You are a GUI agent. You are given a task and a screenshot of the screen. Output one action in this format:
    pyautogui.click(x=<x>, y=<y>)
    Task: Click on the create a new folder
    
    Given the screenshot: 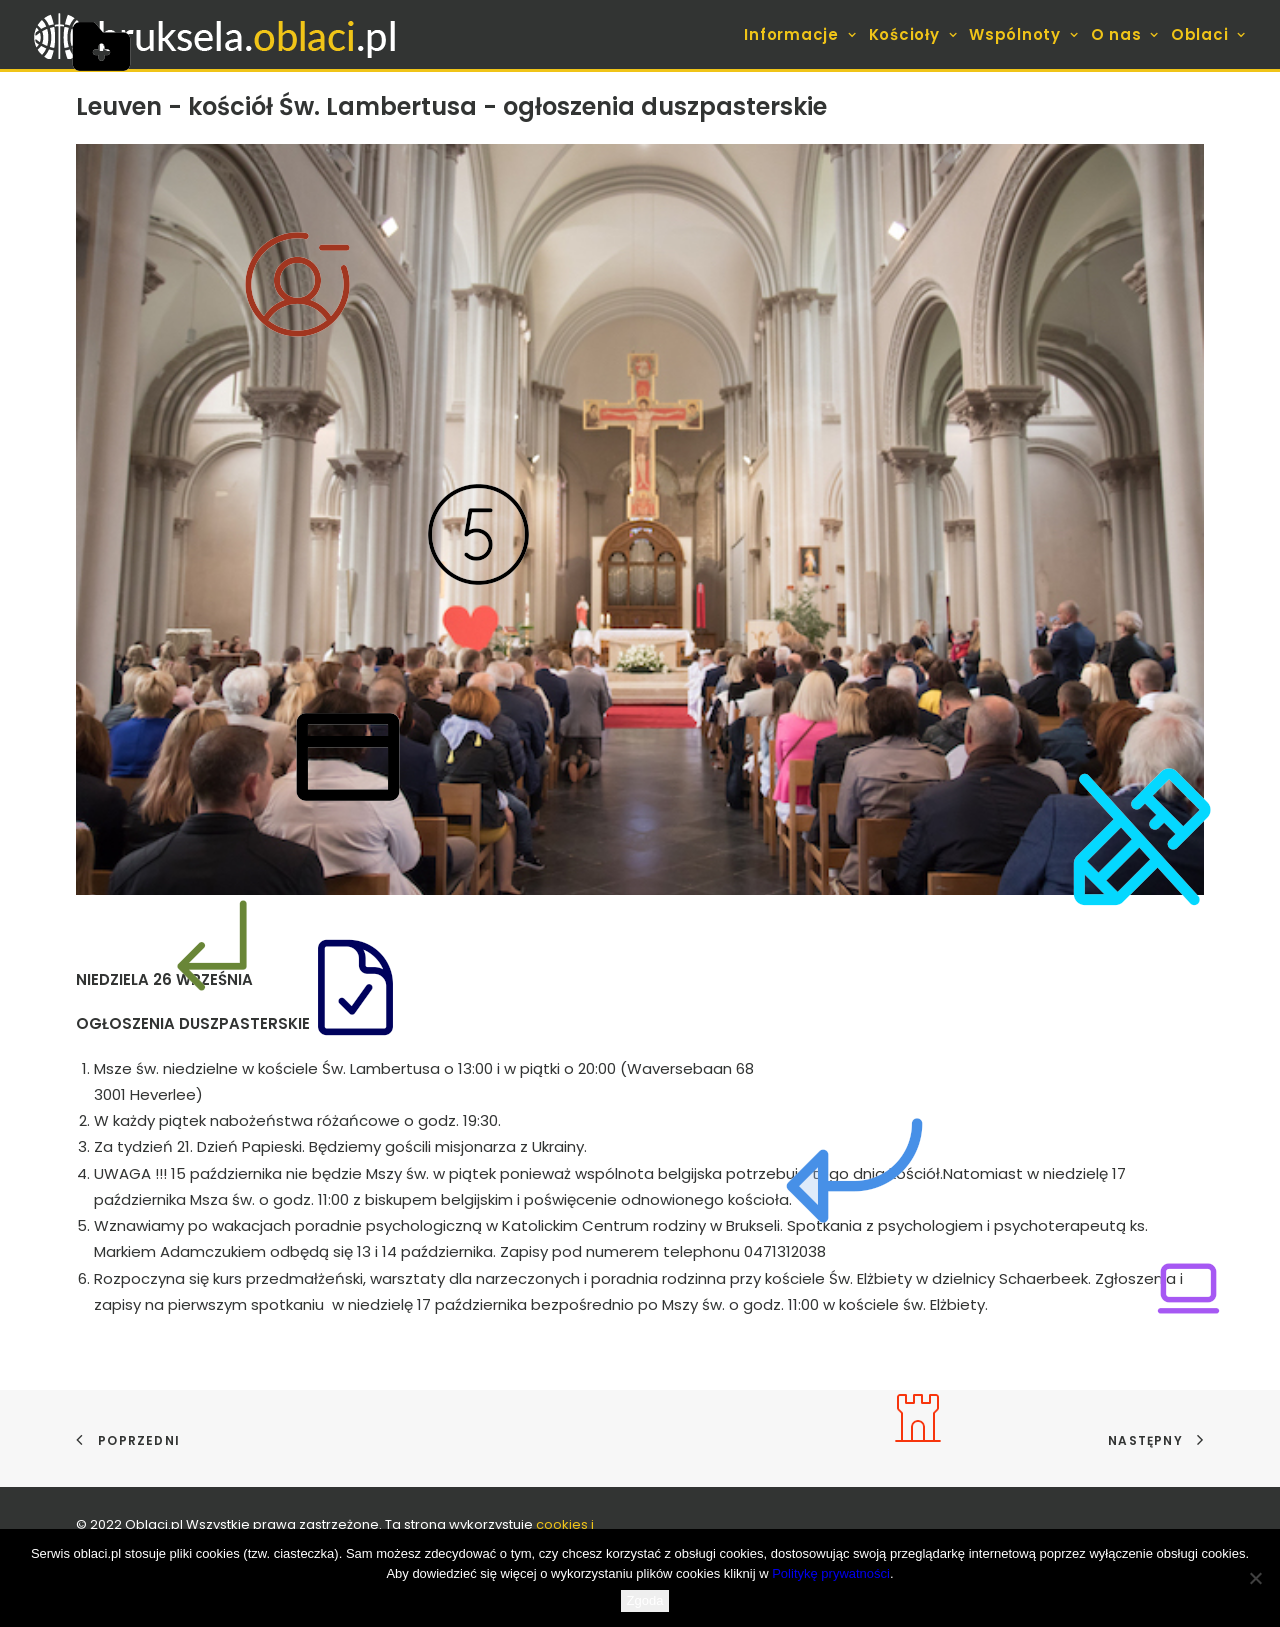 What is the action you would take?
    pyautogui.click(x=101, y=46)
    